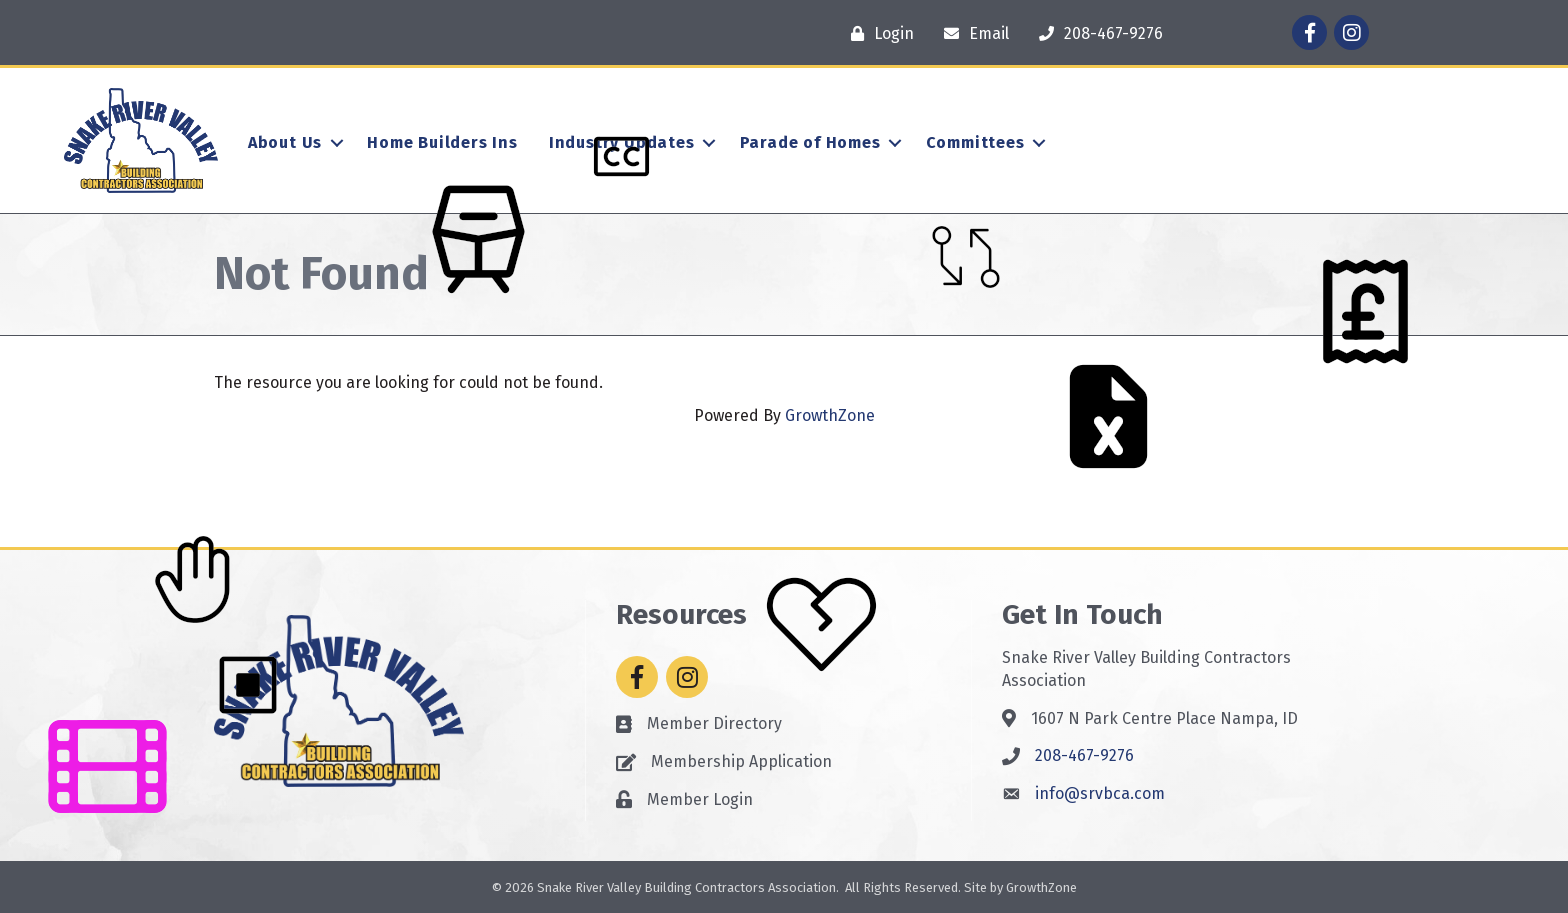 Image resolution: width=1568 pixels, height=913 pixels. I want to click on stop or pause an action, so click(195, 579).